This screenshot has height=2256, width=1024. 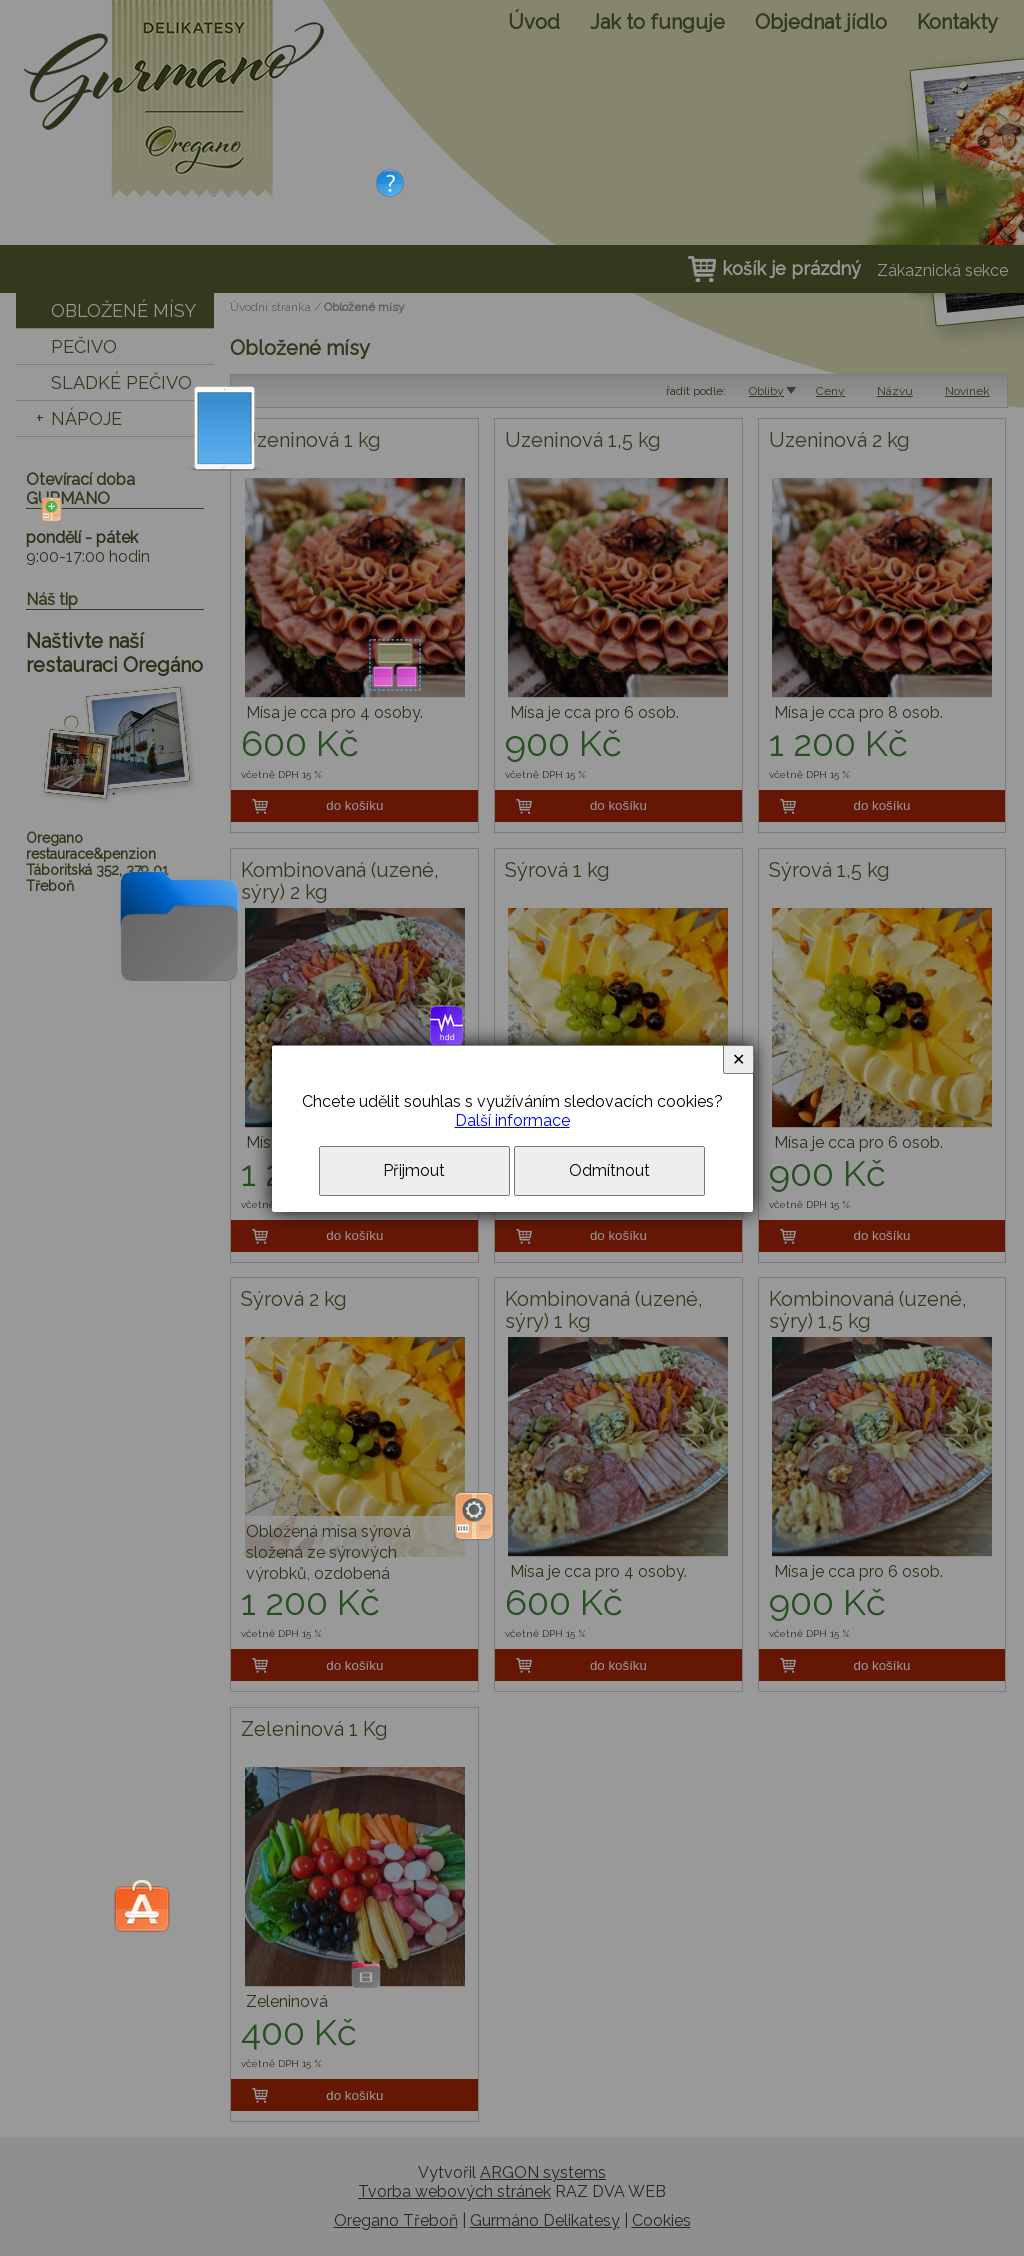 What do you see at coordinates (142, 1909) in the screenshot?
I see `open the software center to browse and install apps` at bounding box center [142, 1909].